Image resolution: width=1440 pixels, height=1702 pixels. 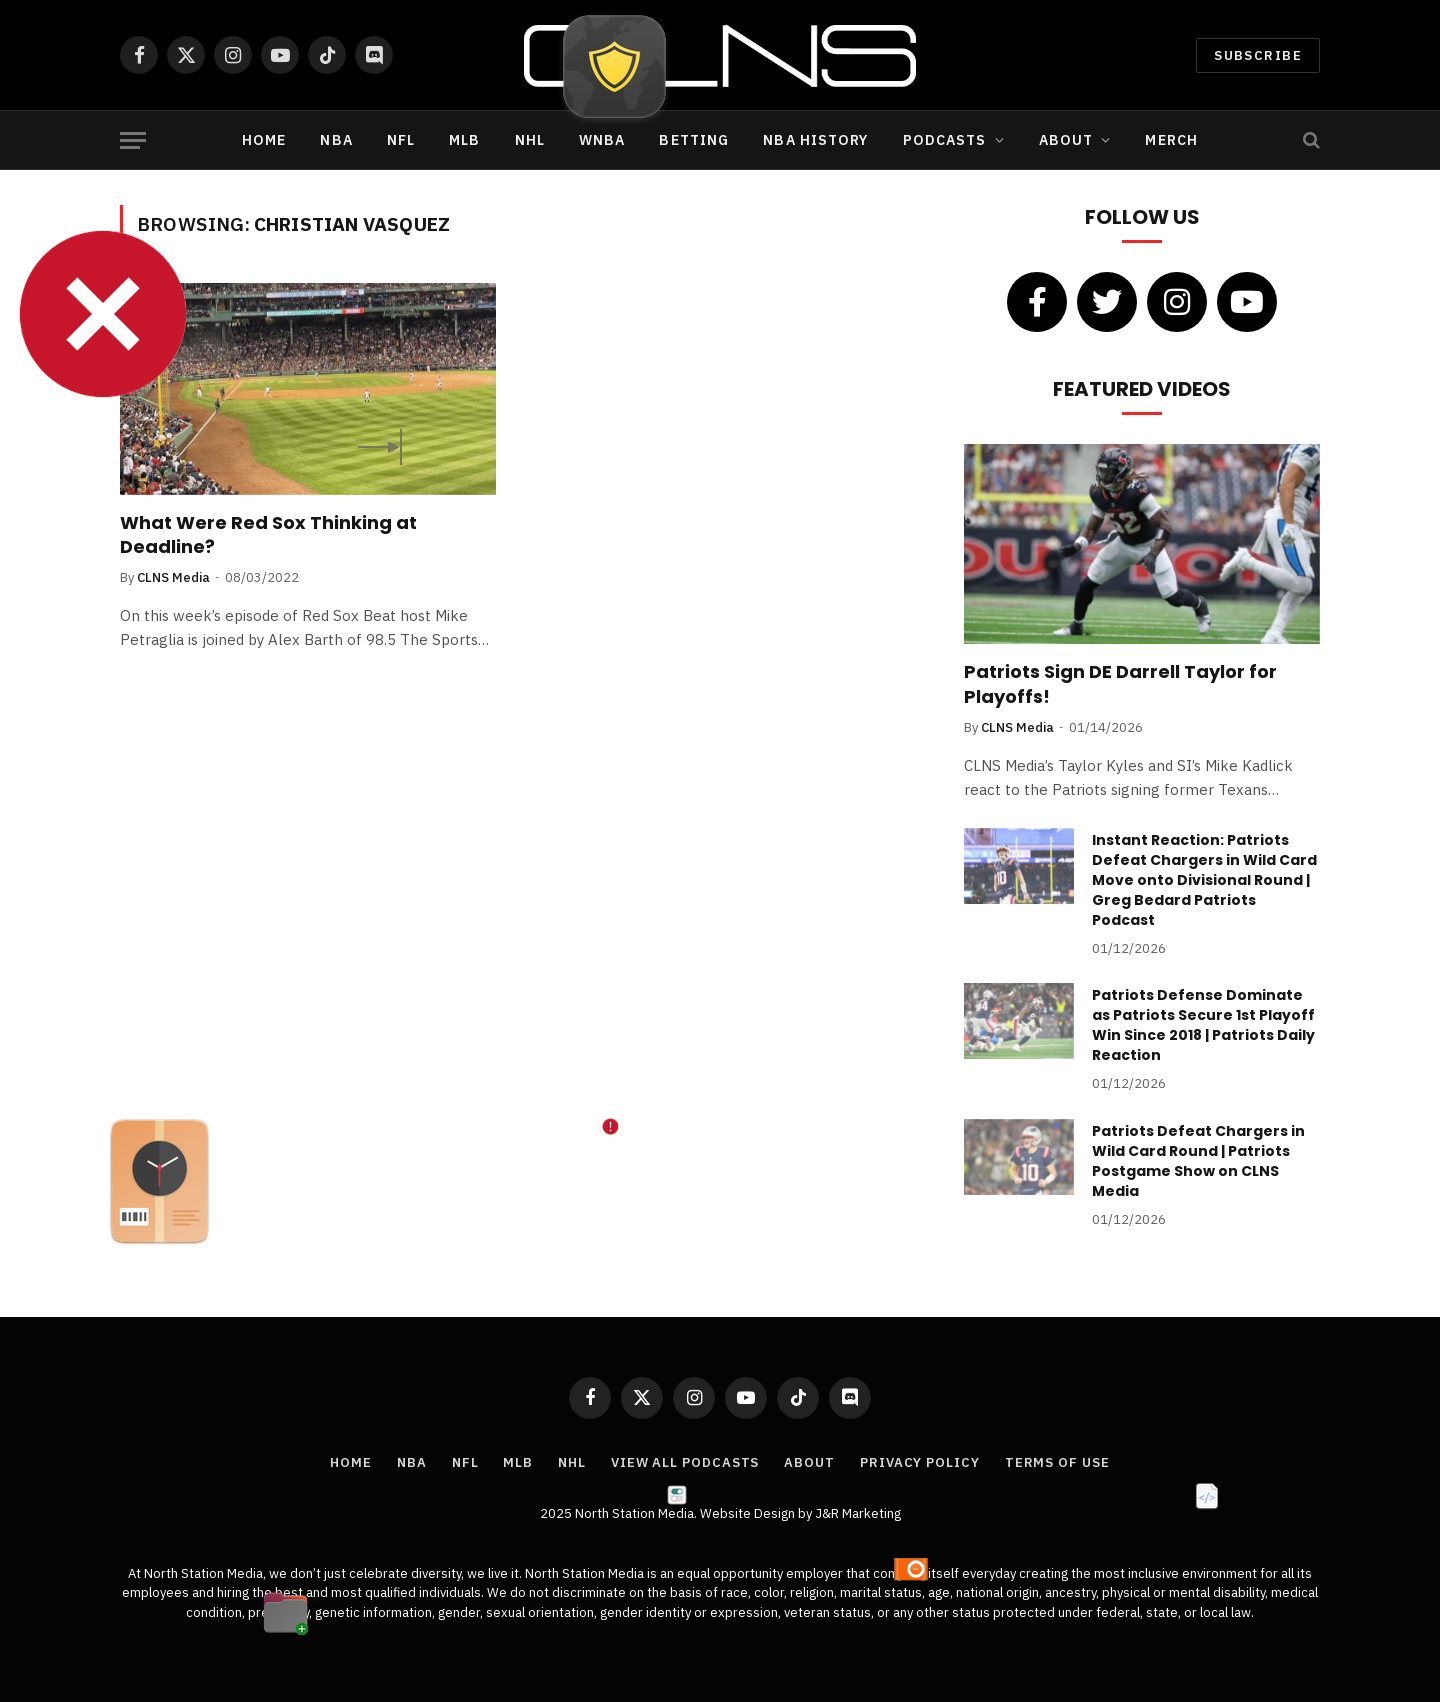 What do you see at coordinates (103, 314) in the screenshot?
I see `cancel or close a dialog` at bounding box center [103, 314].